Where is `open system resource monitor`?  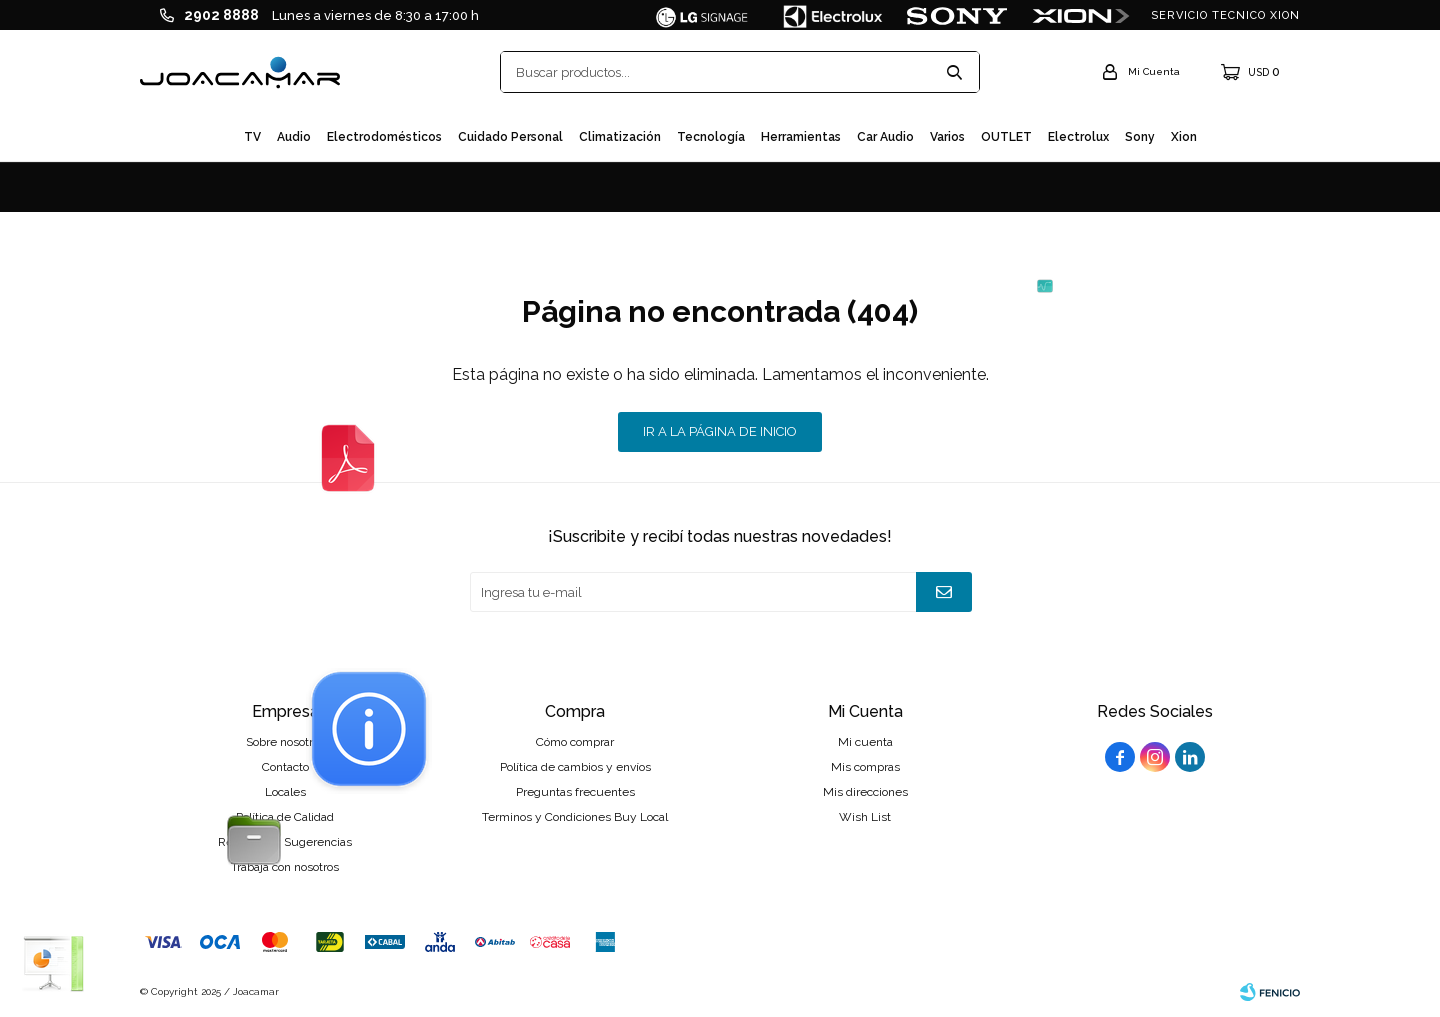
open system resource monitor is located at coordinates (1045, 286).